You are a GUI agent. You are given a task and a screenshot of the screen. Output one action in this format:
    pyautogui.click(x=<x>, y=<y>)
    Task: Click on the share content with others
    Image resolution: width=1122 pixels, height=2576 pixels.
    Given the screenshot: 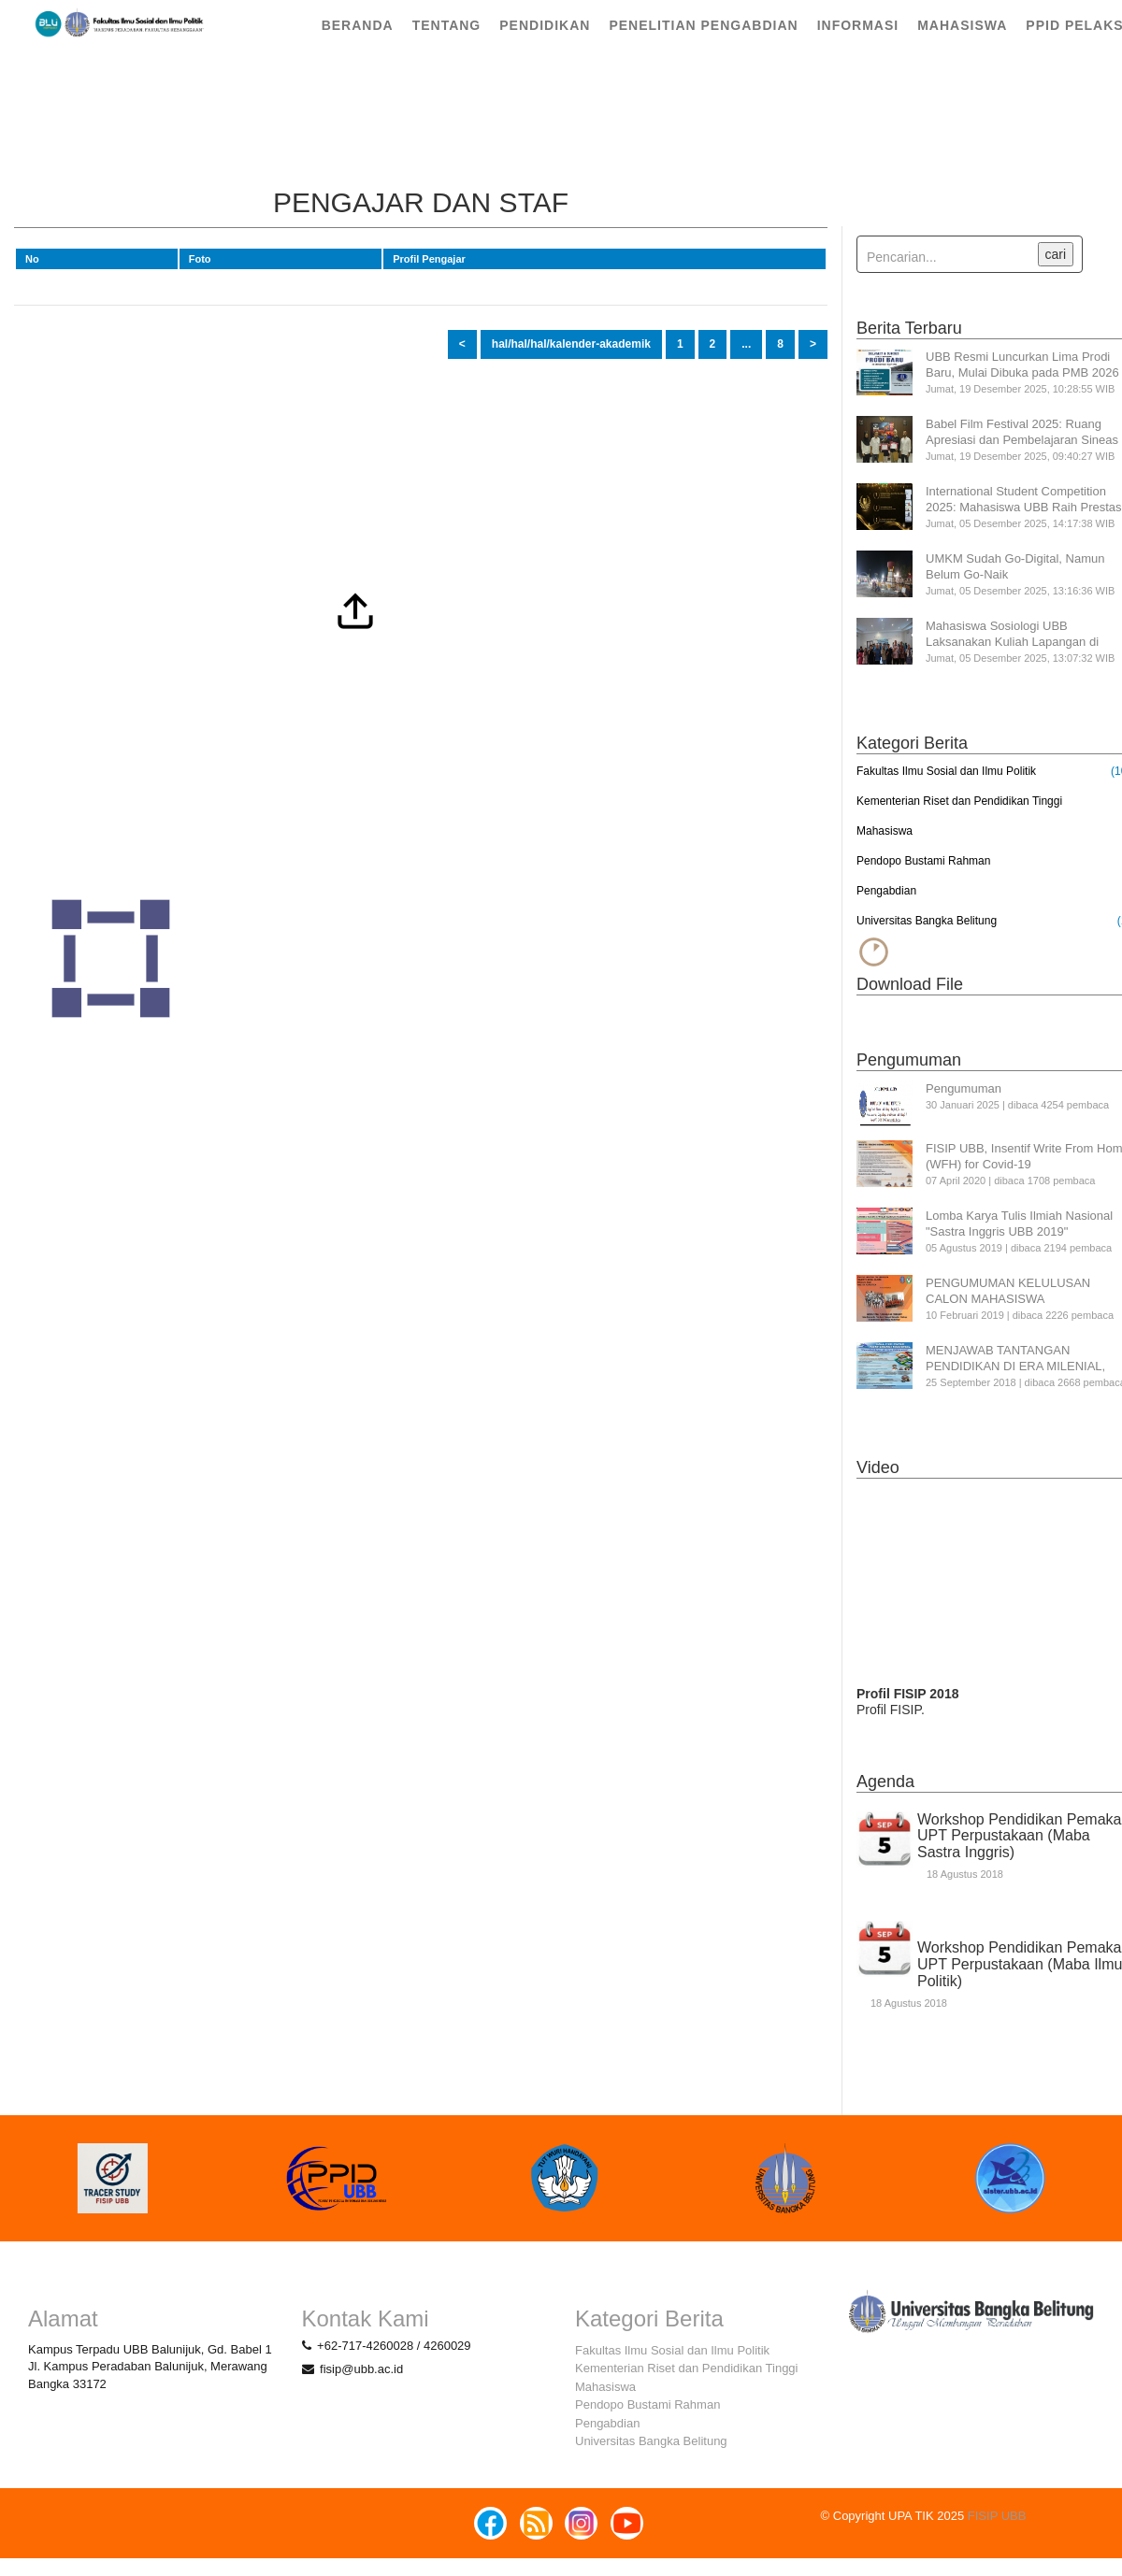 What is the action you would take?
    pyautogui.click(x=355, y=611)
    